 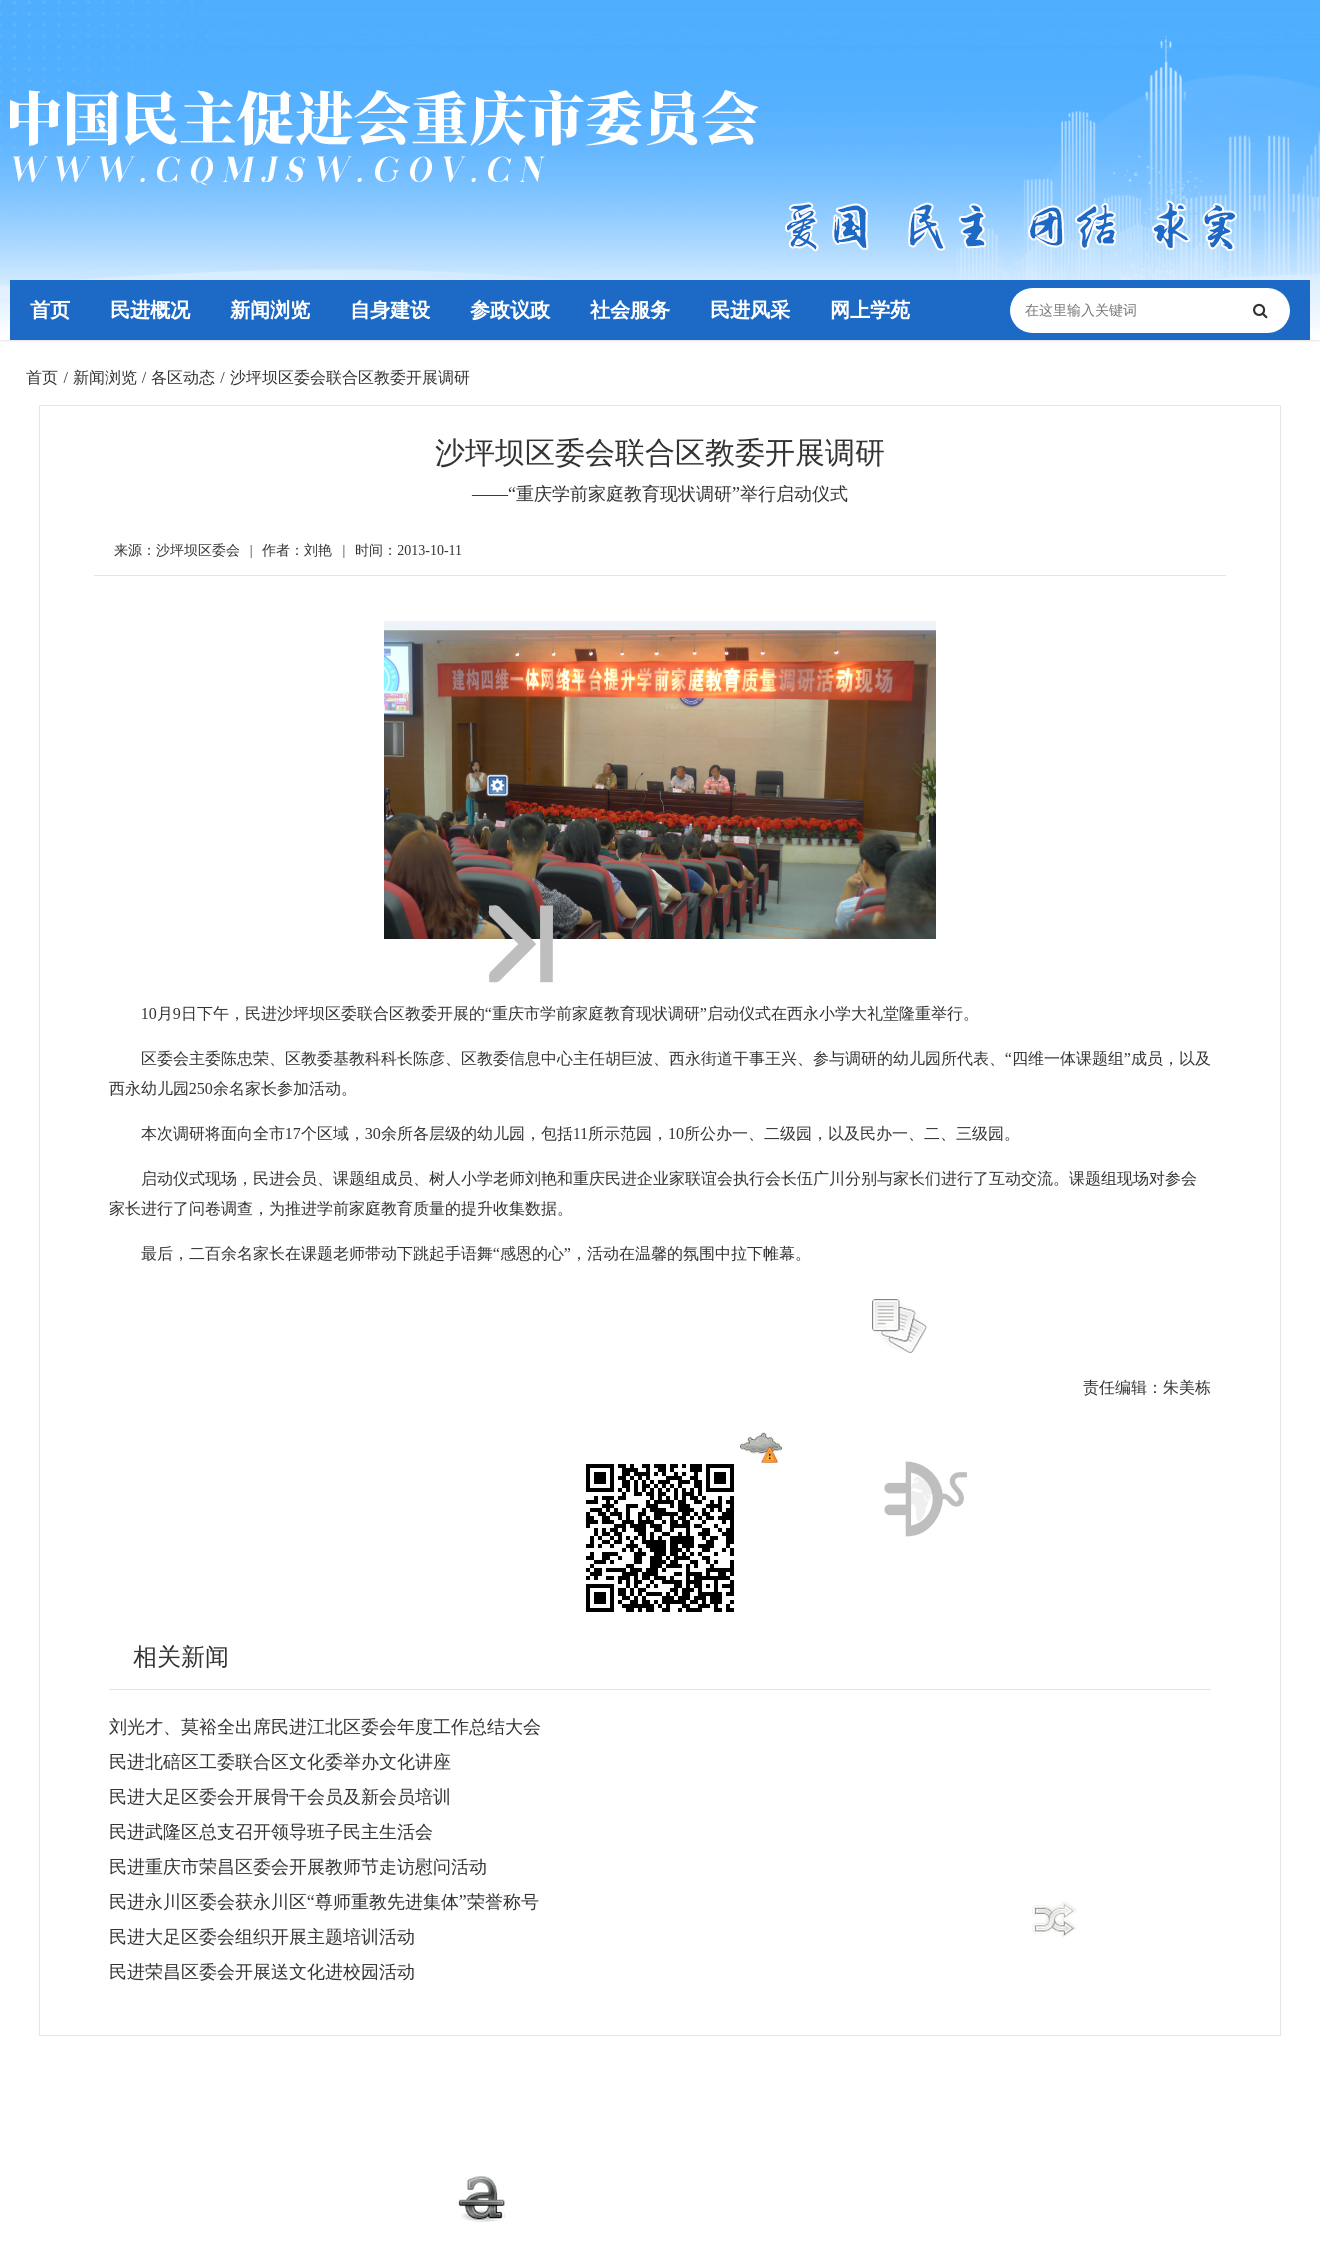 What do you see at coordinates (497, 786) in the screenshot?
I see `access system settings` at bounding box center [497, 786].